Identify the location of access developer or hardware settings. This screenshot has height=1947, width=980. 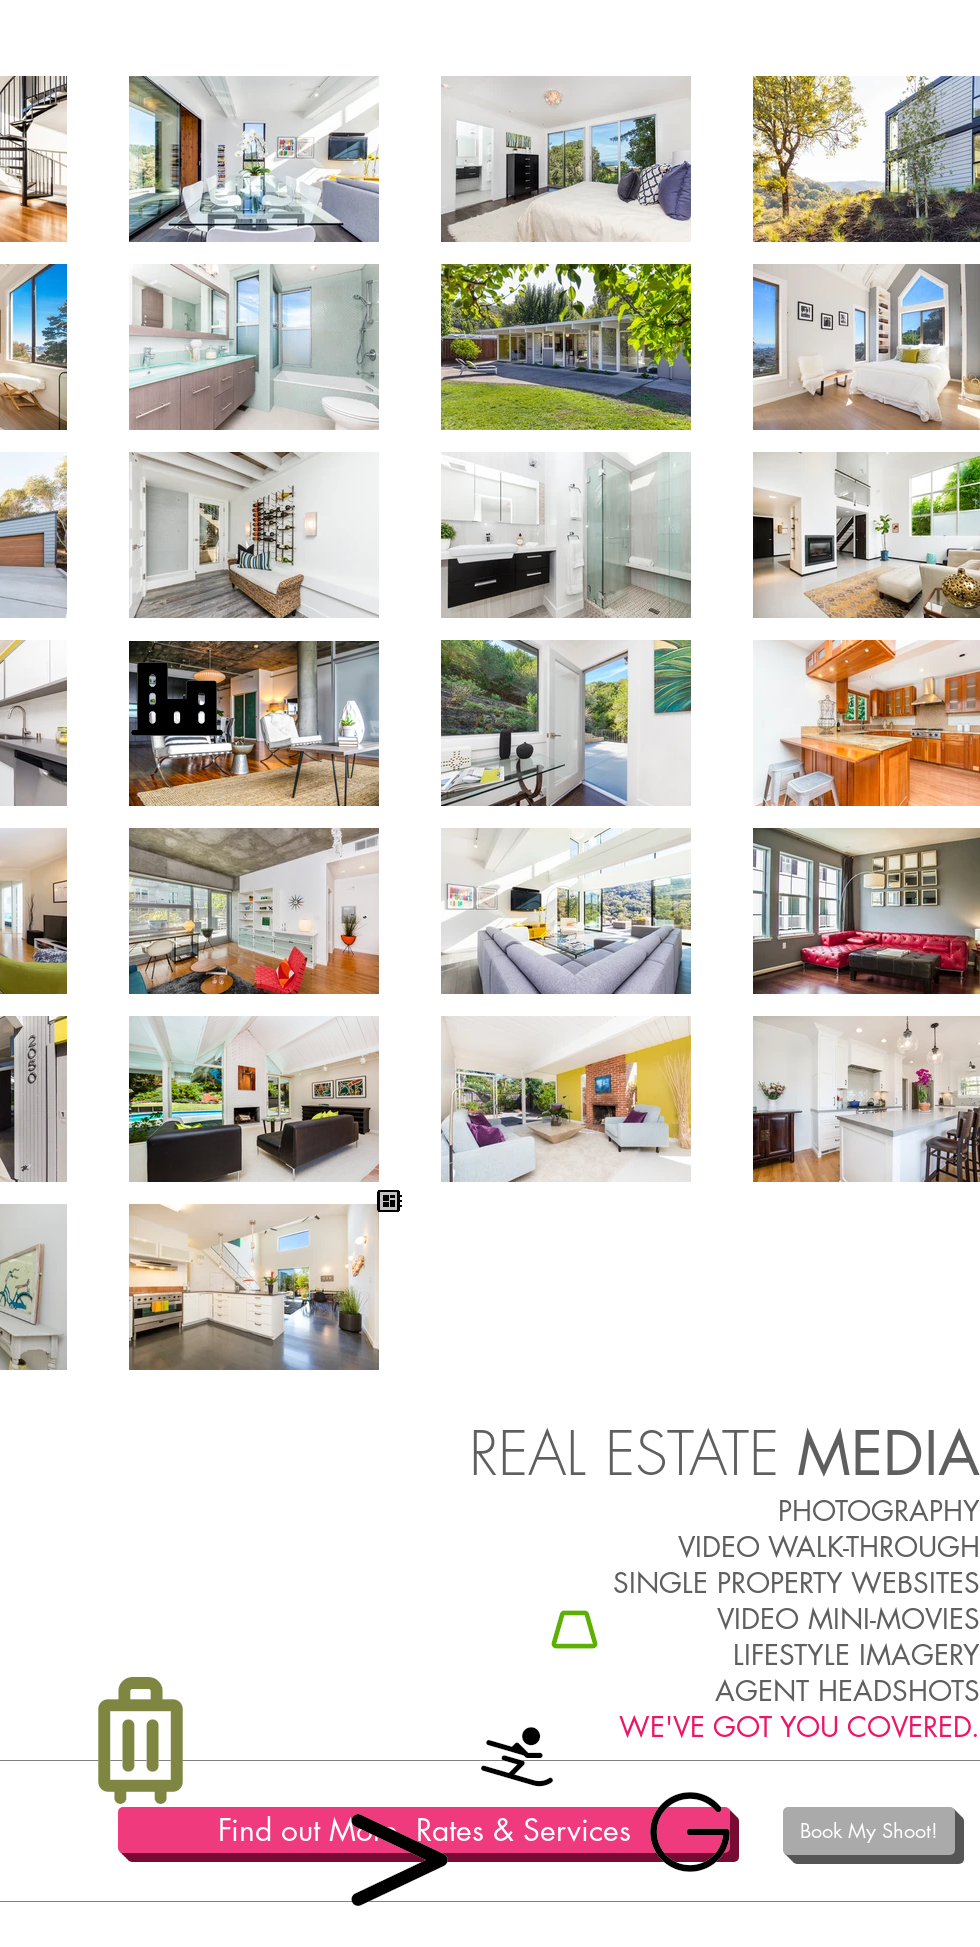
(390, 1201).